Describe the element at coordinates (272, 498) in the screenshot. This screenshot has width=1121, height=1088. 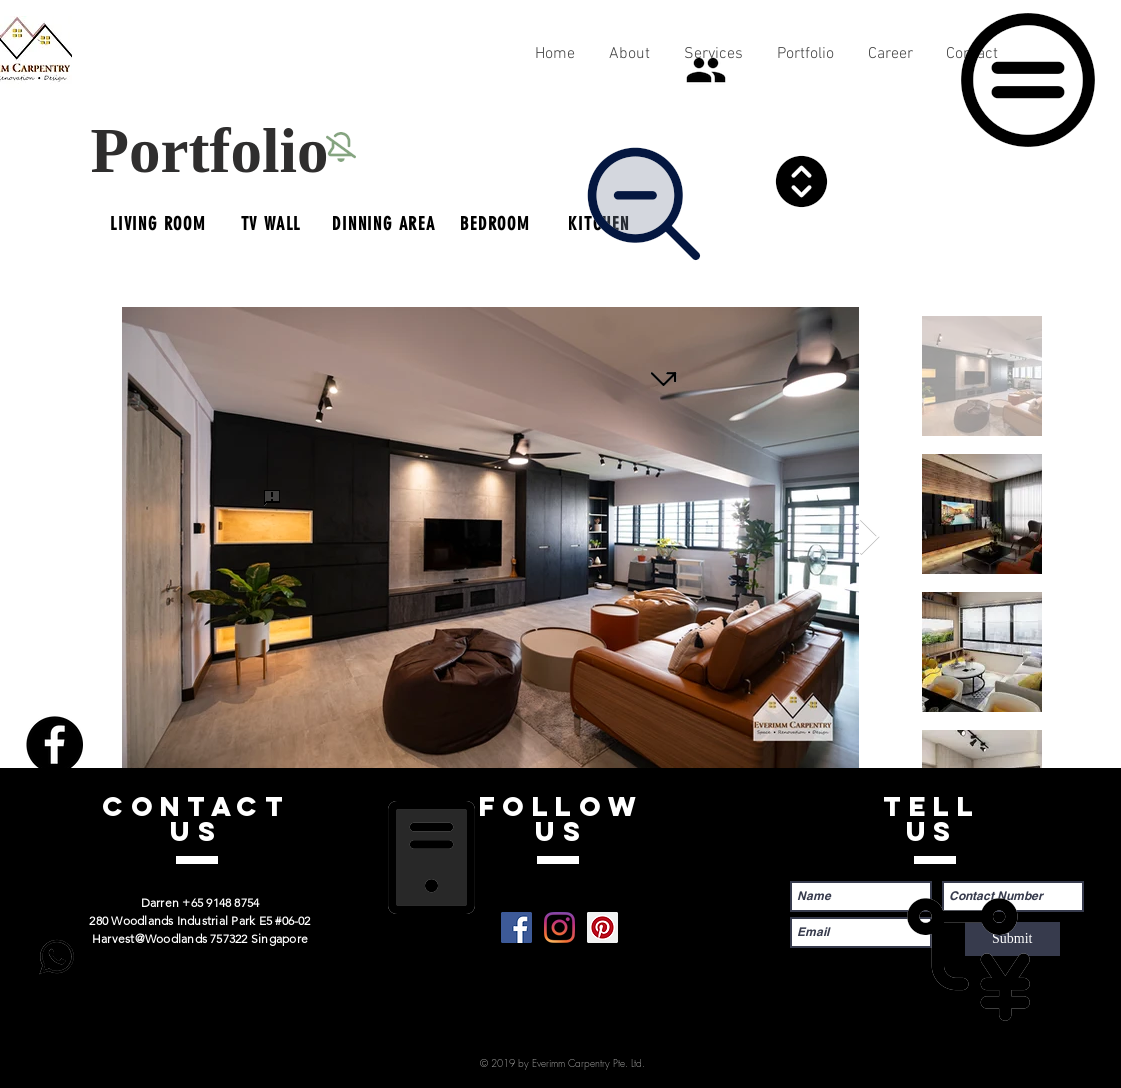
I see `view important announcements or alerts` at that location.